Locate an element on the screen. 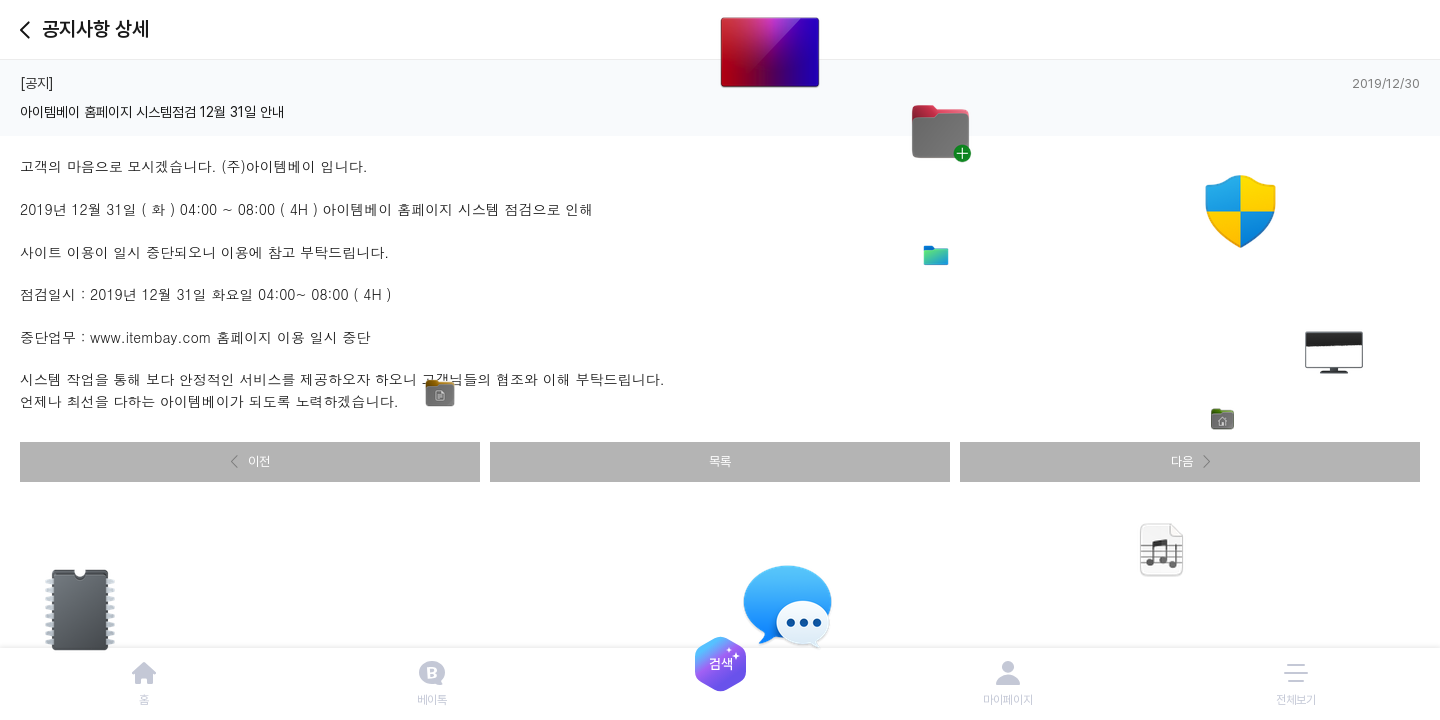  access your home folder is located at coordinates (1222, 418).